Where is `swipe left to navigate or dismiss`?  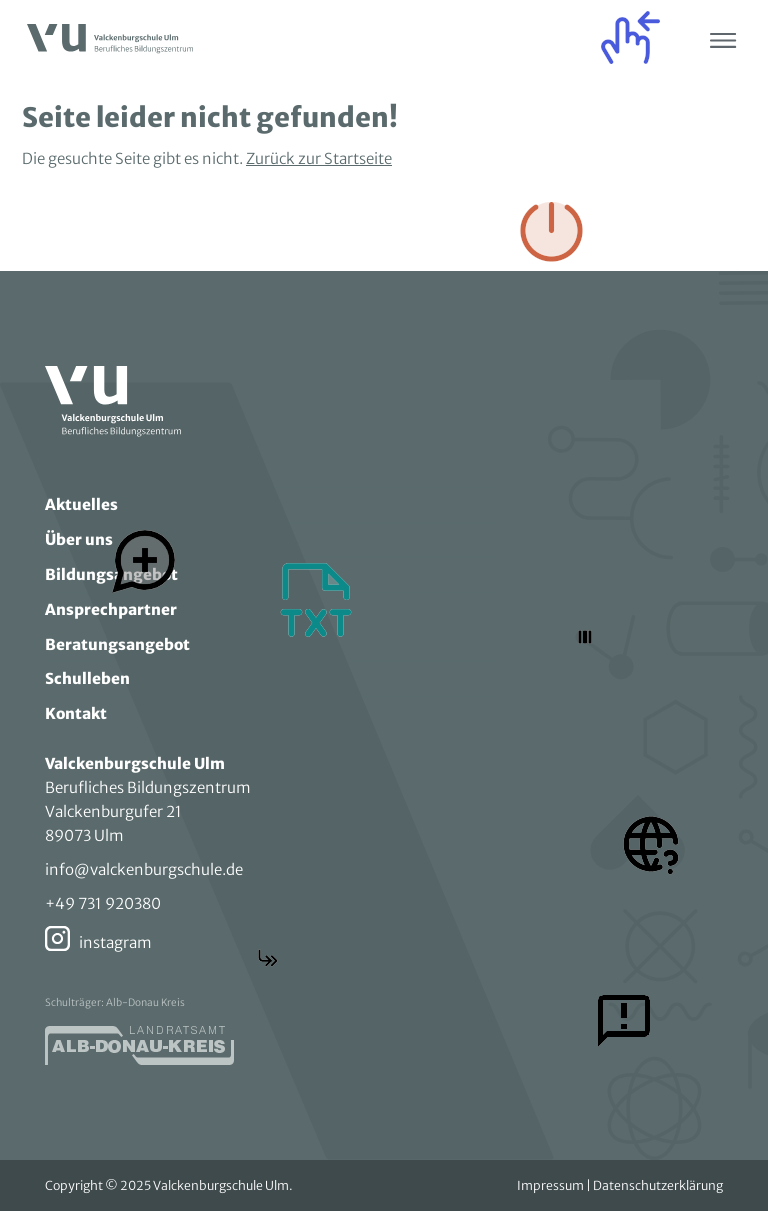
swipe left to navigate or dismiss is located at coordinates (627, 39).